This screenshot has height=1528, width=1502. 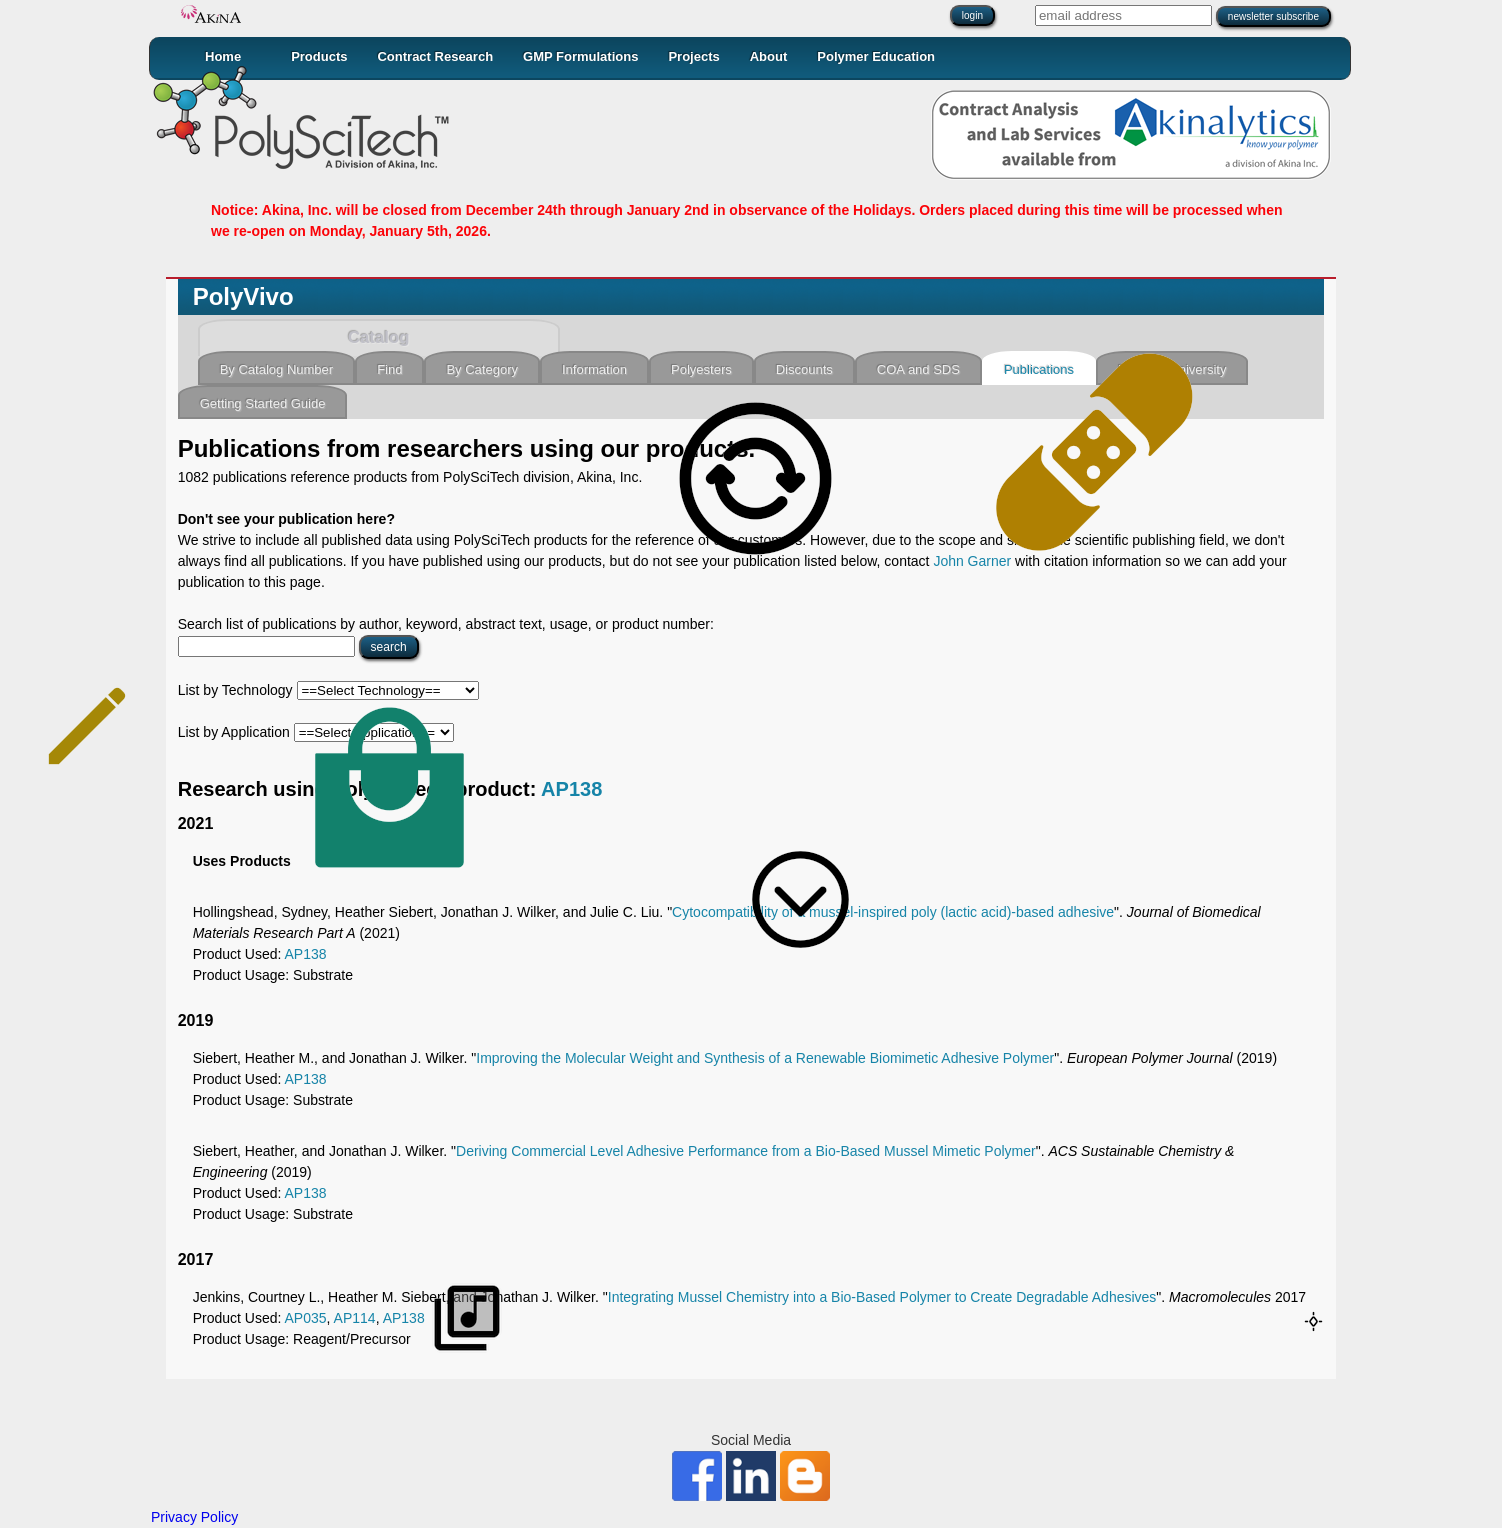 What do you see at coordinates (1093, 452) in the screenshot?
I see `access first aid or medical help` at bounding box center [1093, 452].